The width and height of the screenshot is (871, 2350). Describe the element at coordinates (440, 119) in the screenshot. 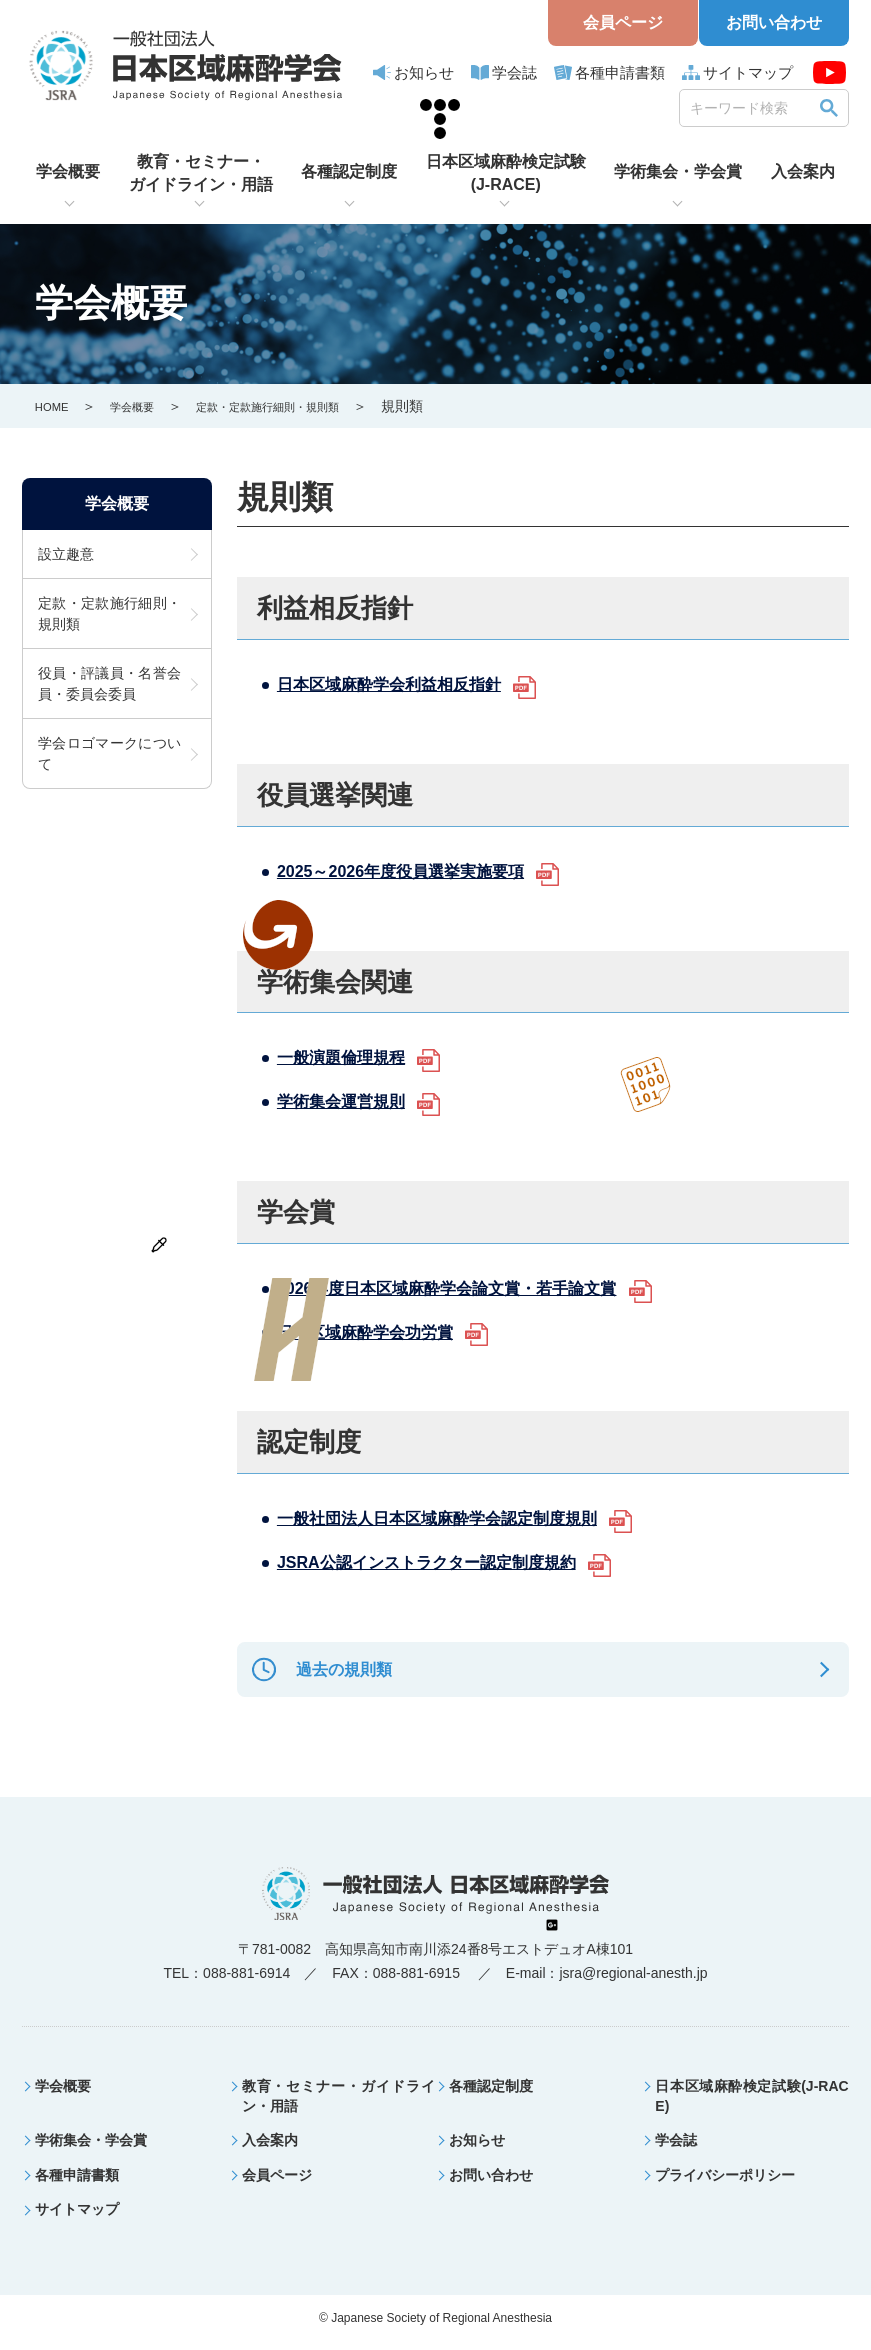

I see `telefonica brand logo` at that location.